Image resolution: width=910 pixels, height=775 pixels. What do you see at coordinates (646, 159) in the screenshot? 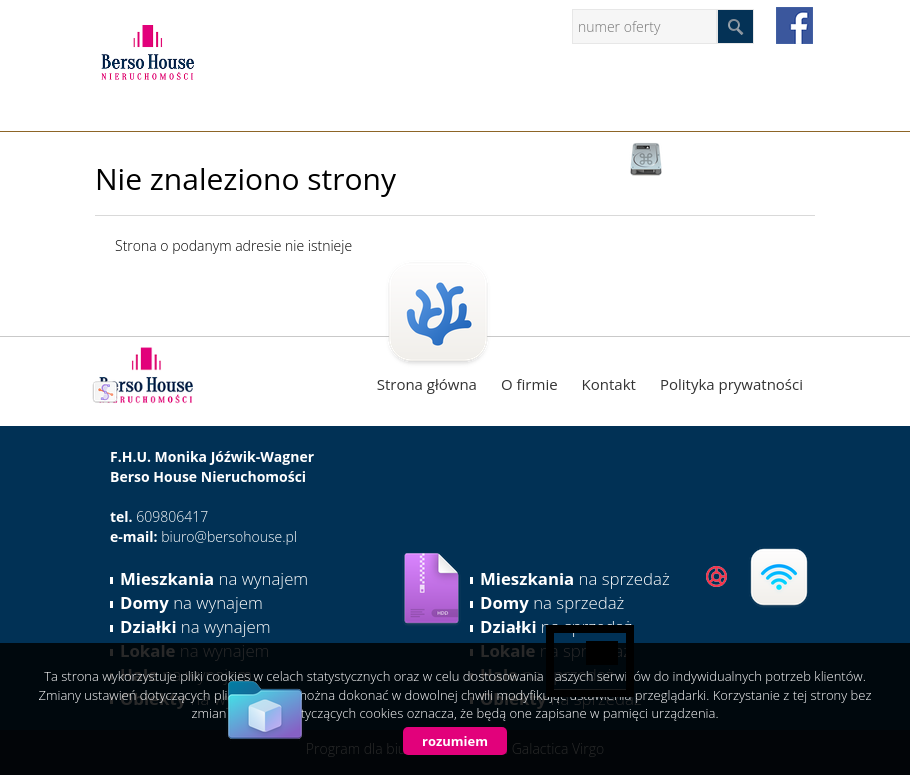
I see `access the root system drive` at bounding box center [646, 159].